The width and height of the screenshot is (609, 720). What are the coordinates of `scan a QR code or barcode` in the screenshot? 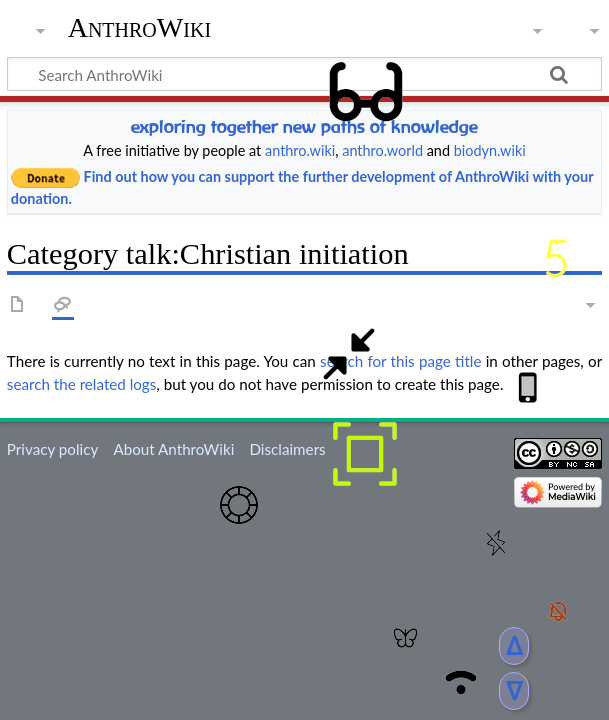 It's located at (365, 454).